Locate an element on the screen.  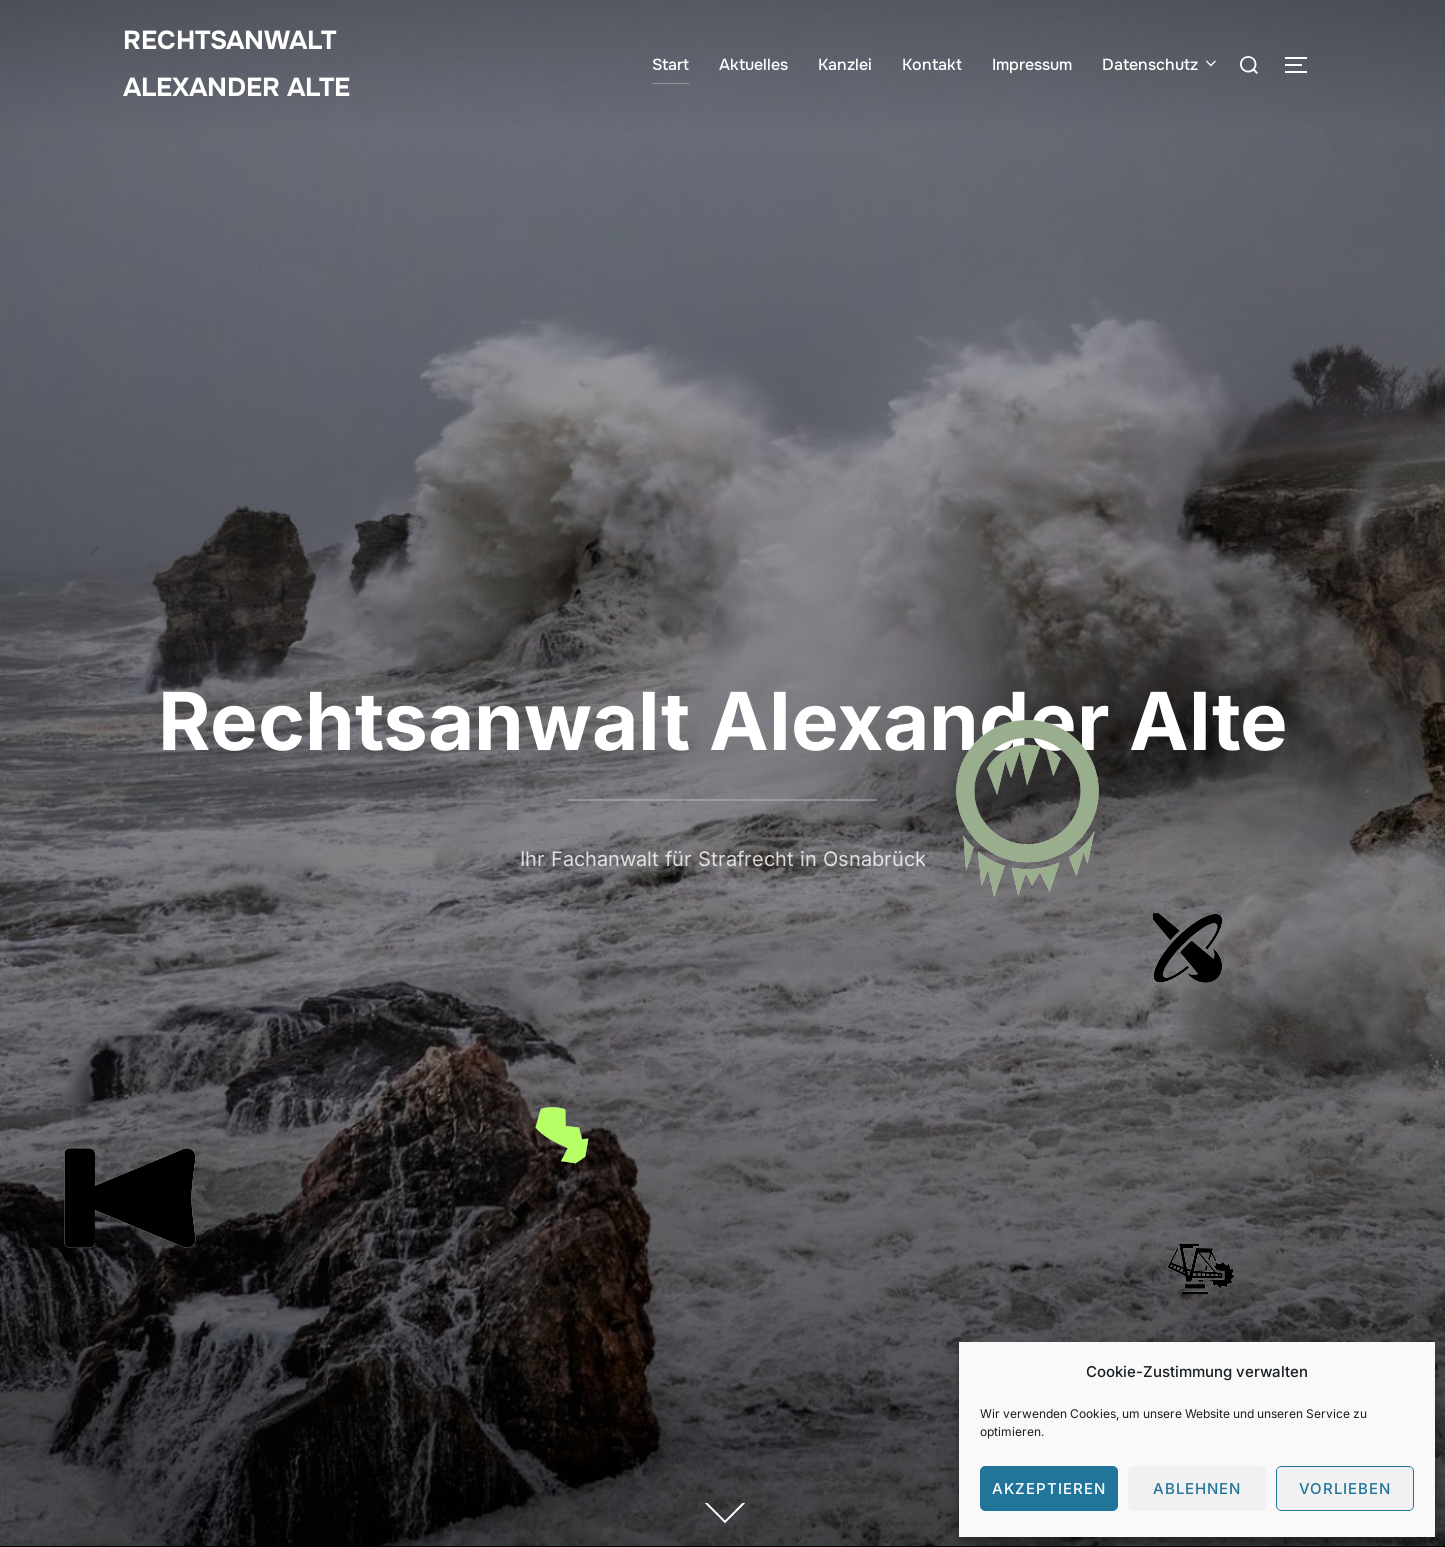
select Paraguay as your country or region is located at coordinates (562, 1135).